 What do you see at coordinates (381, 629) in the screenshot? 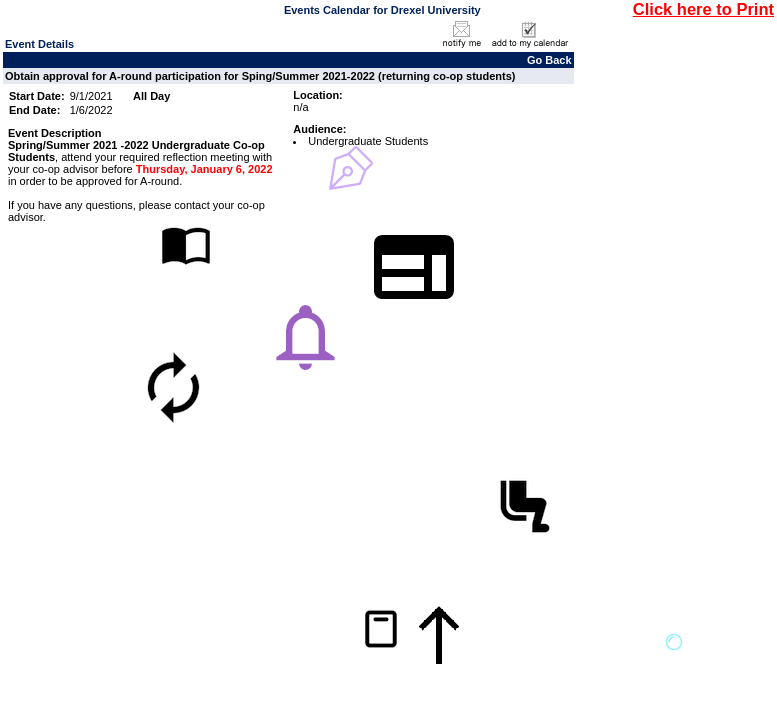
I see `tablet device with speaker` at bounding box center [381, 629].